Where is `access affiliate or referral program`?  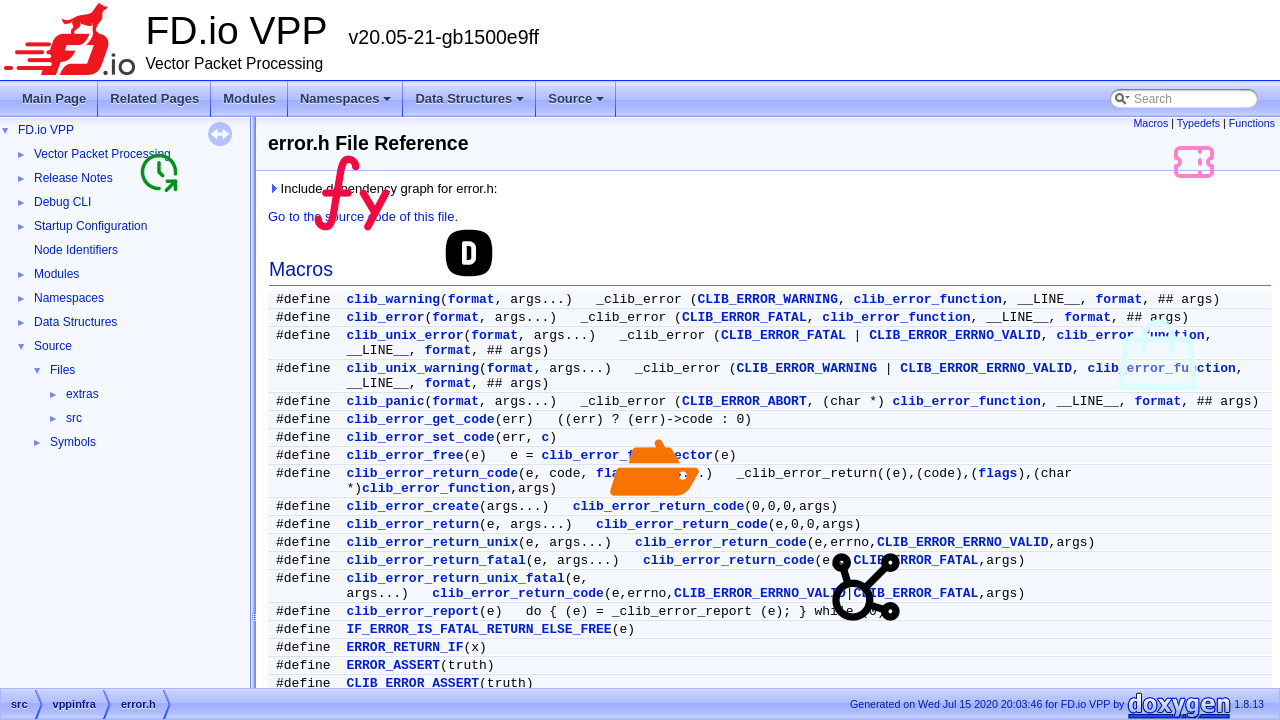
access affiliate or referral program is located at coordinates (866, 587).